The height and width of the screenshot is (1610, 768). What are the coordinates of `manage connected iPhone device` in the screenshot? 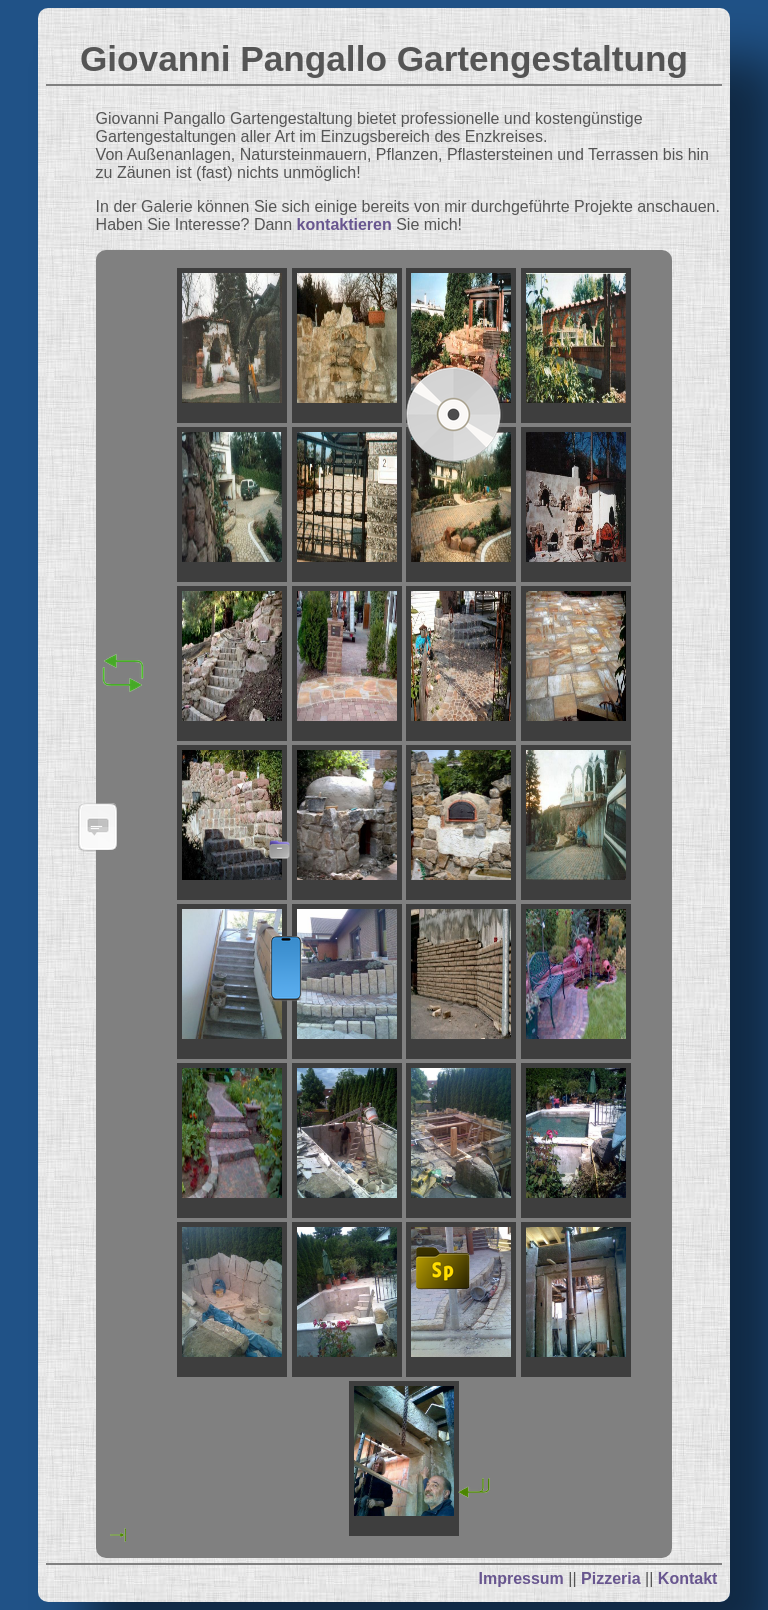 It's located at (286, 969).